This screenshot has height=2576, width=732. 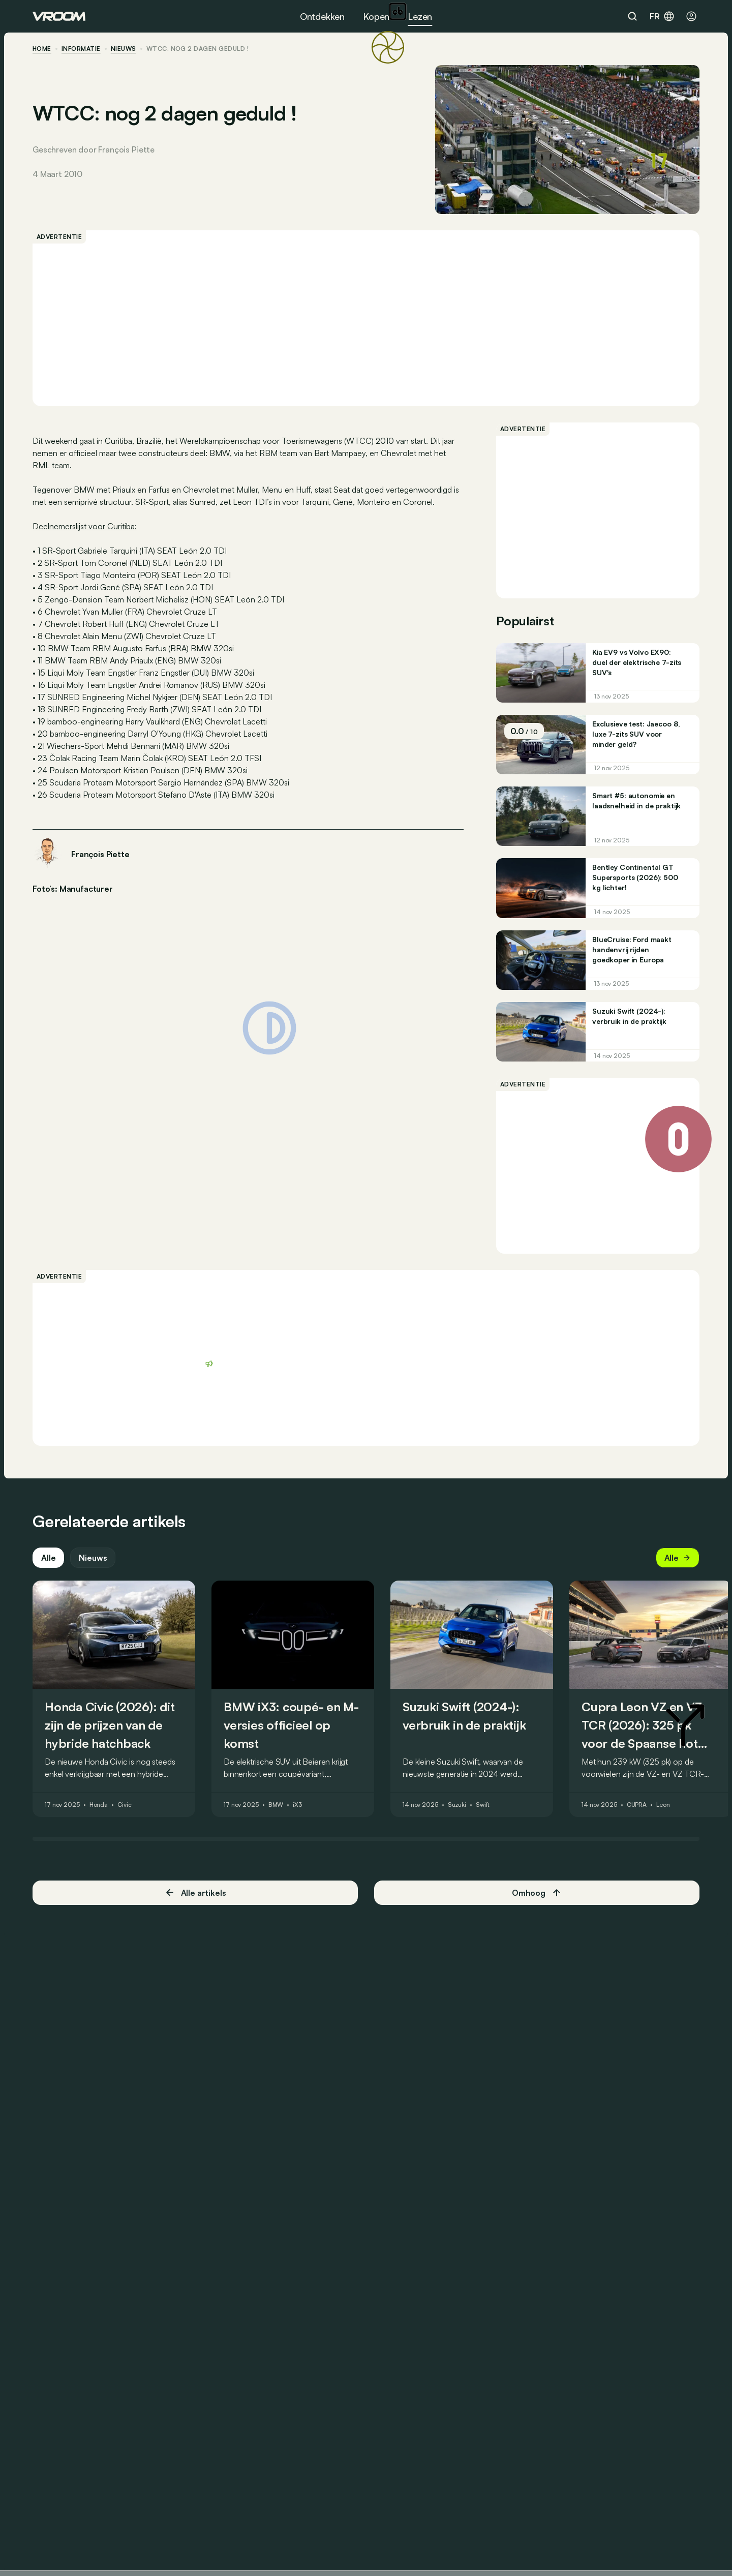 What do you see at coordinates (398, 11) in the screenshot?
I see `visit crunchbase company profile` at bounding box center [398, 11].